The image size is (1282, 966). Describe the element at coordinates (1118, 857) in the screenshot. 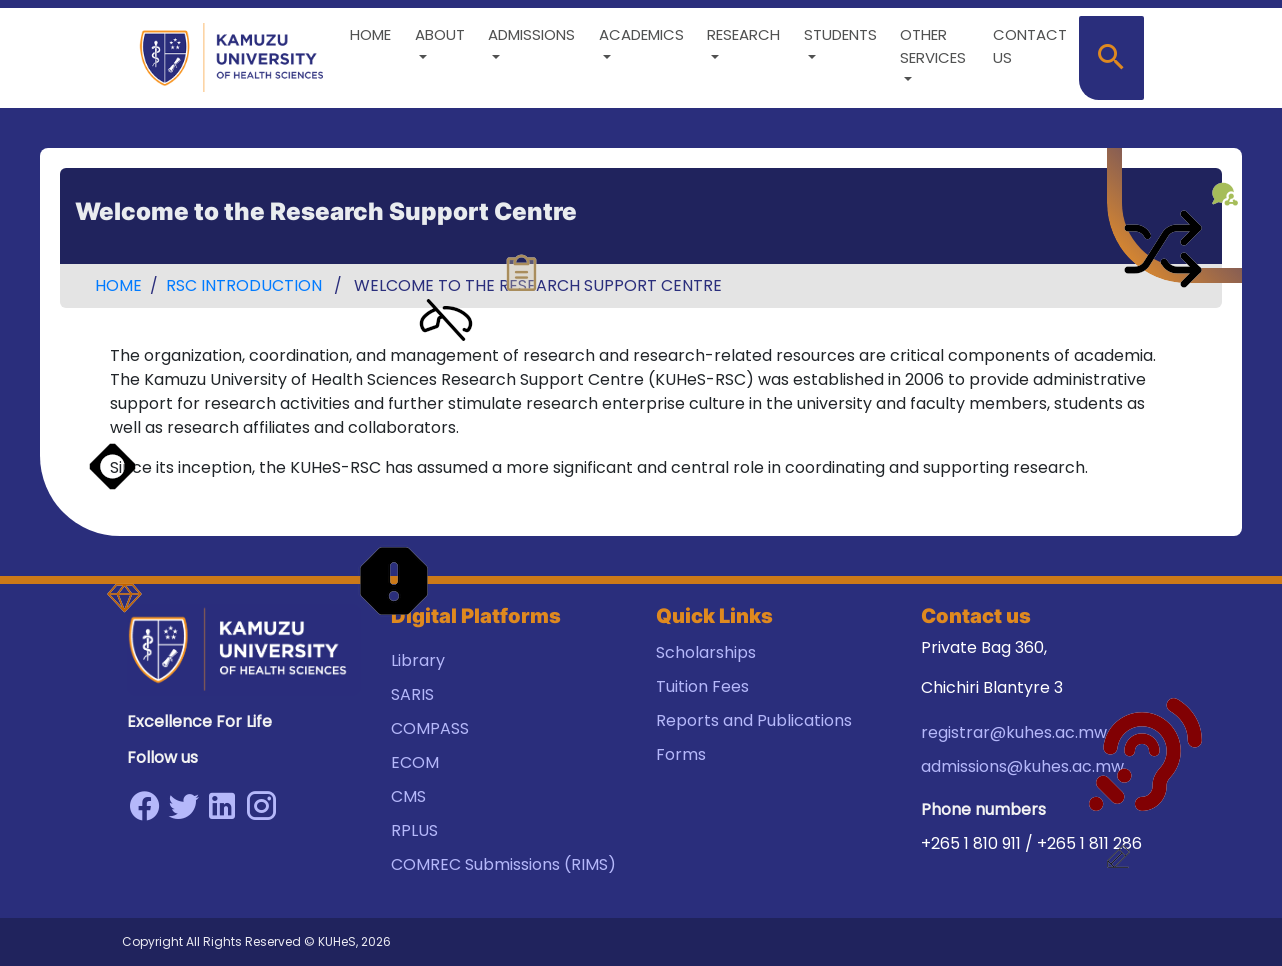

I see `edit text or content` at that location.